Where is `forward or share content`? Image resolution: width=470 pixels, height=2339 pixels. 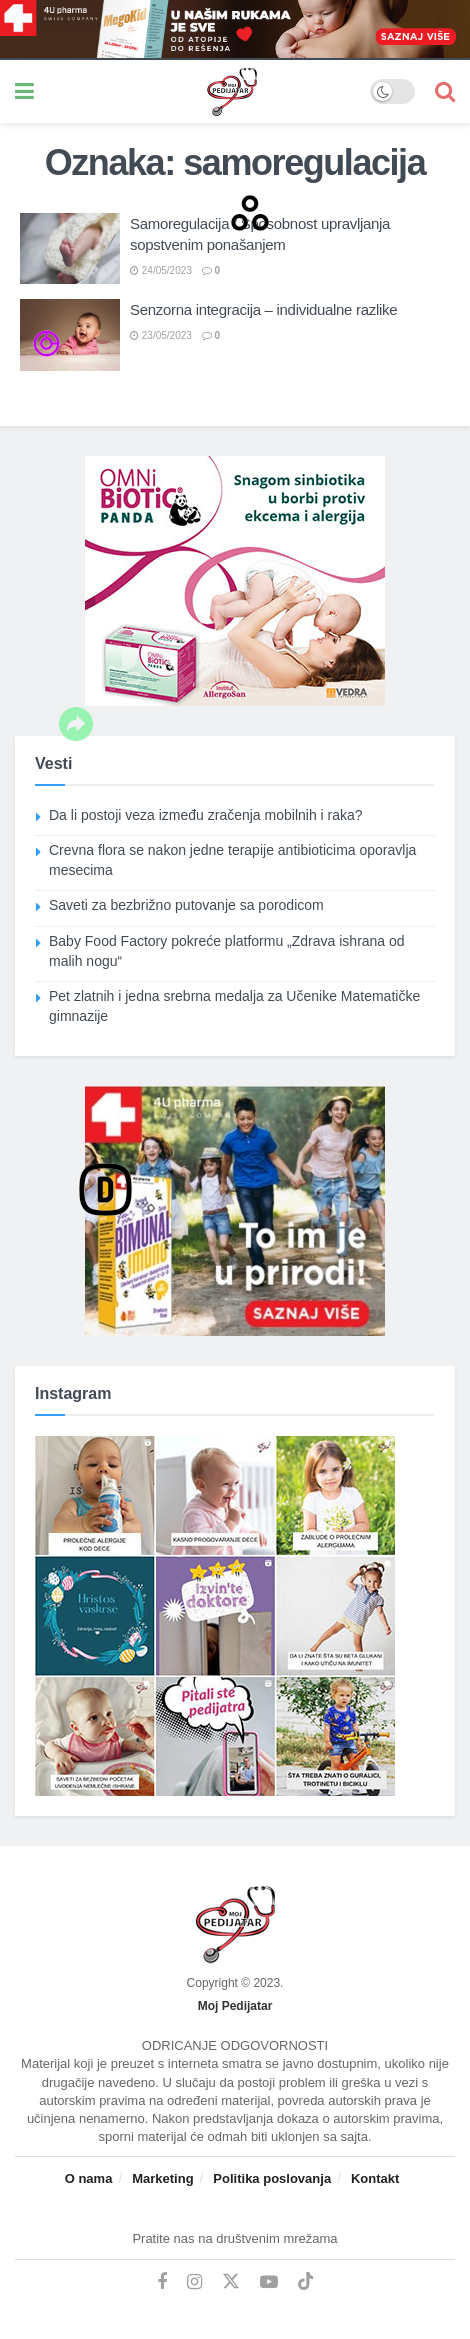
forward or share content is located at coordinates (76, 724).